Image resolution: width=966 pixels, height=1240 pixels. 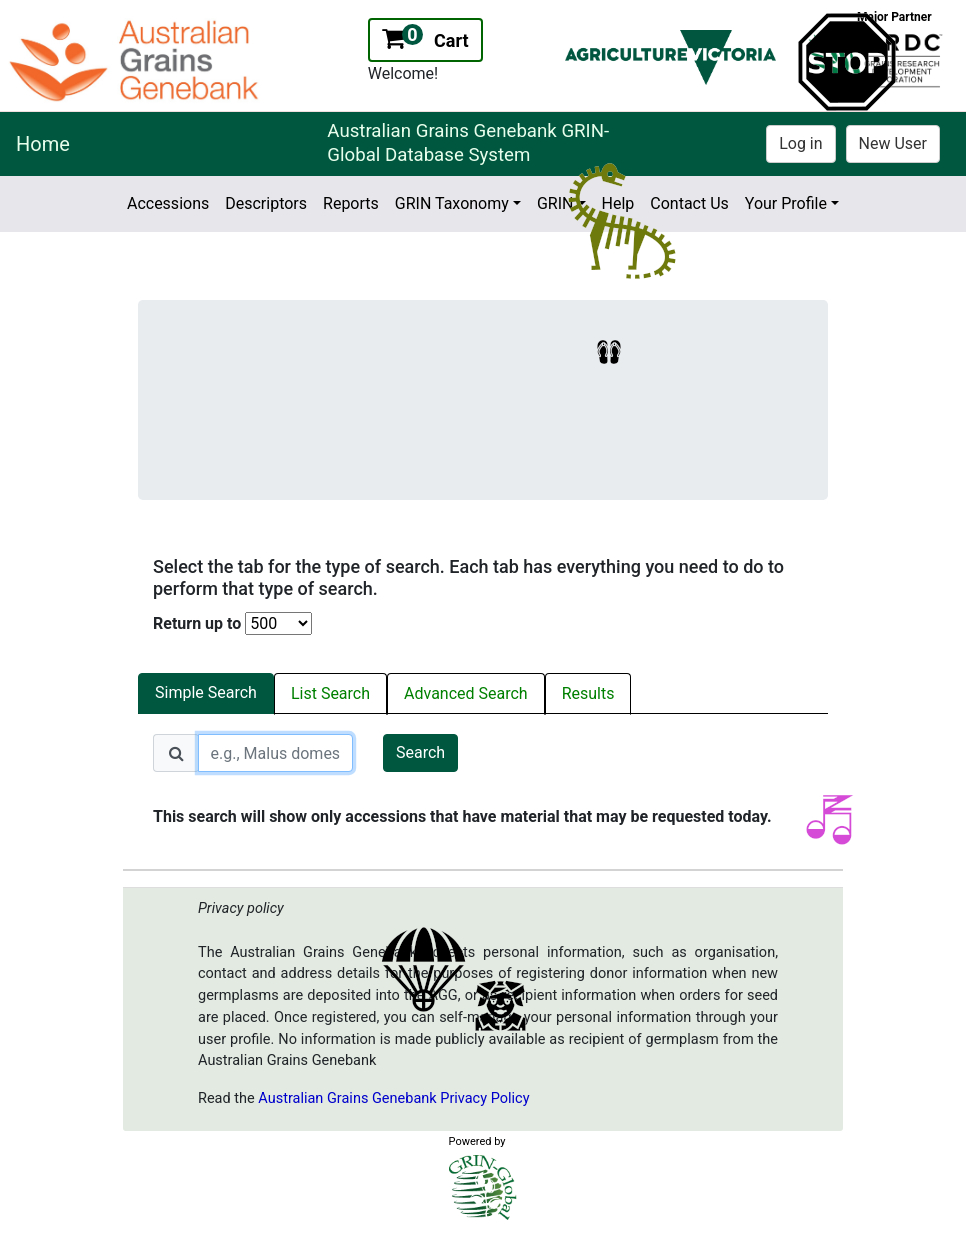 What do you see at coordinates (500, 1005) in the screenshot?
I see `select nun character or avatar` at bounding box center [500, 1005].